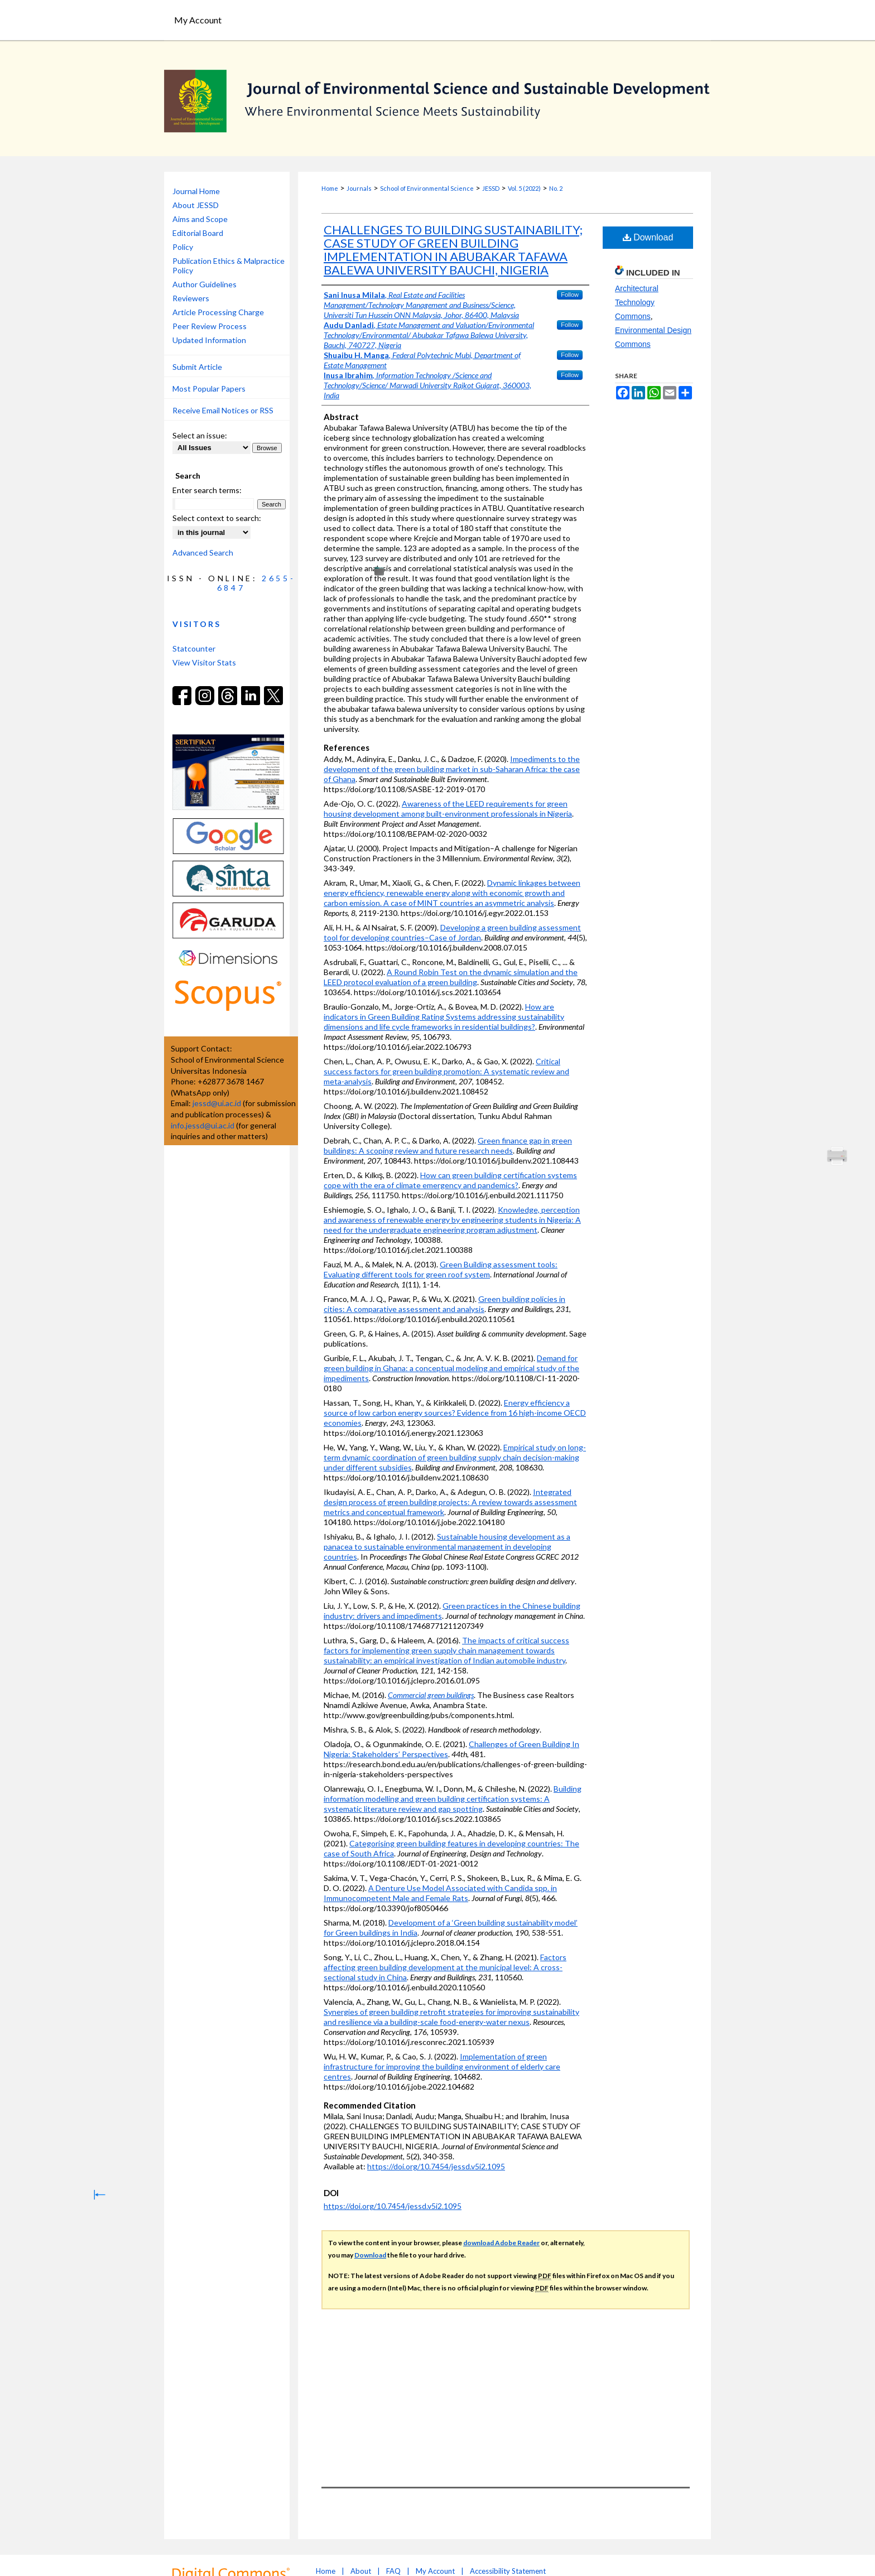 The height and width of the screenshot is (2576, 875). Describe the element at coordinates (837, 1156) in the screenshot. I see `print the current document` at that location.